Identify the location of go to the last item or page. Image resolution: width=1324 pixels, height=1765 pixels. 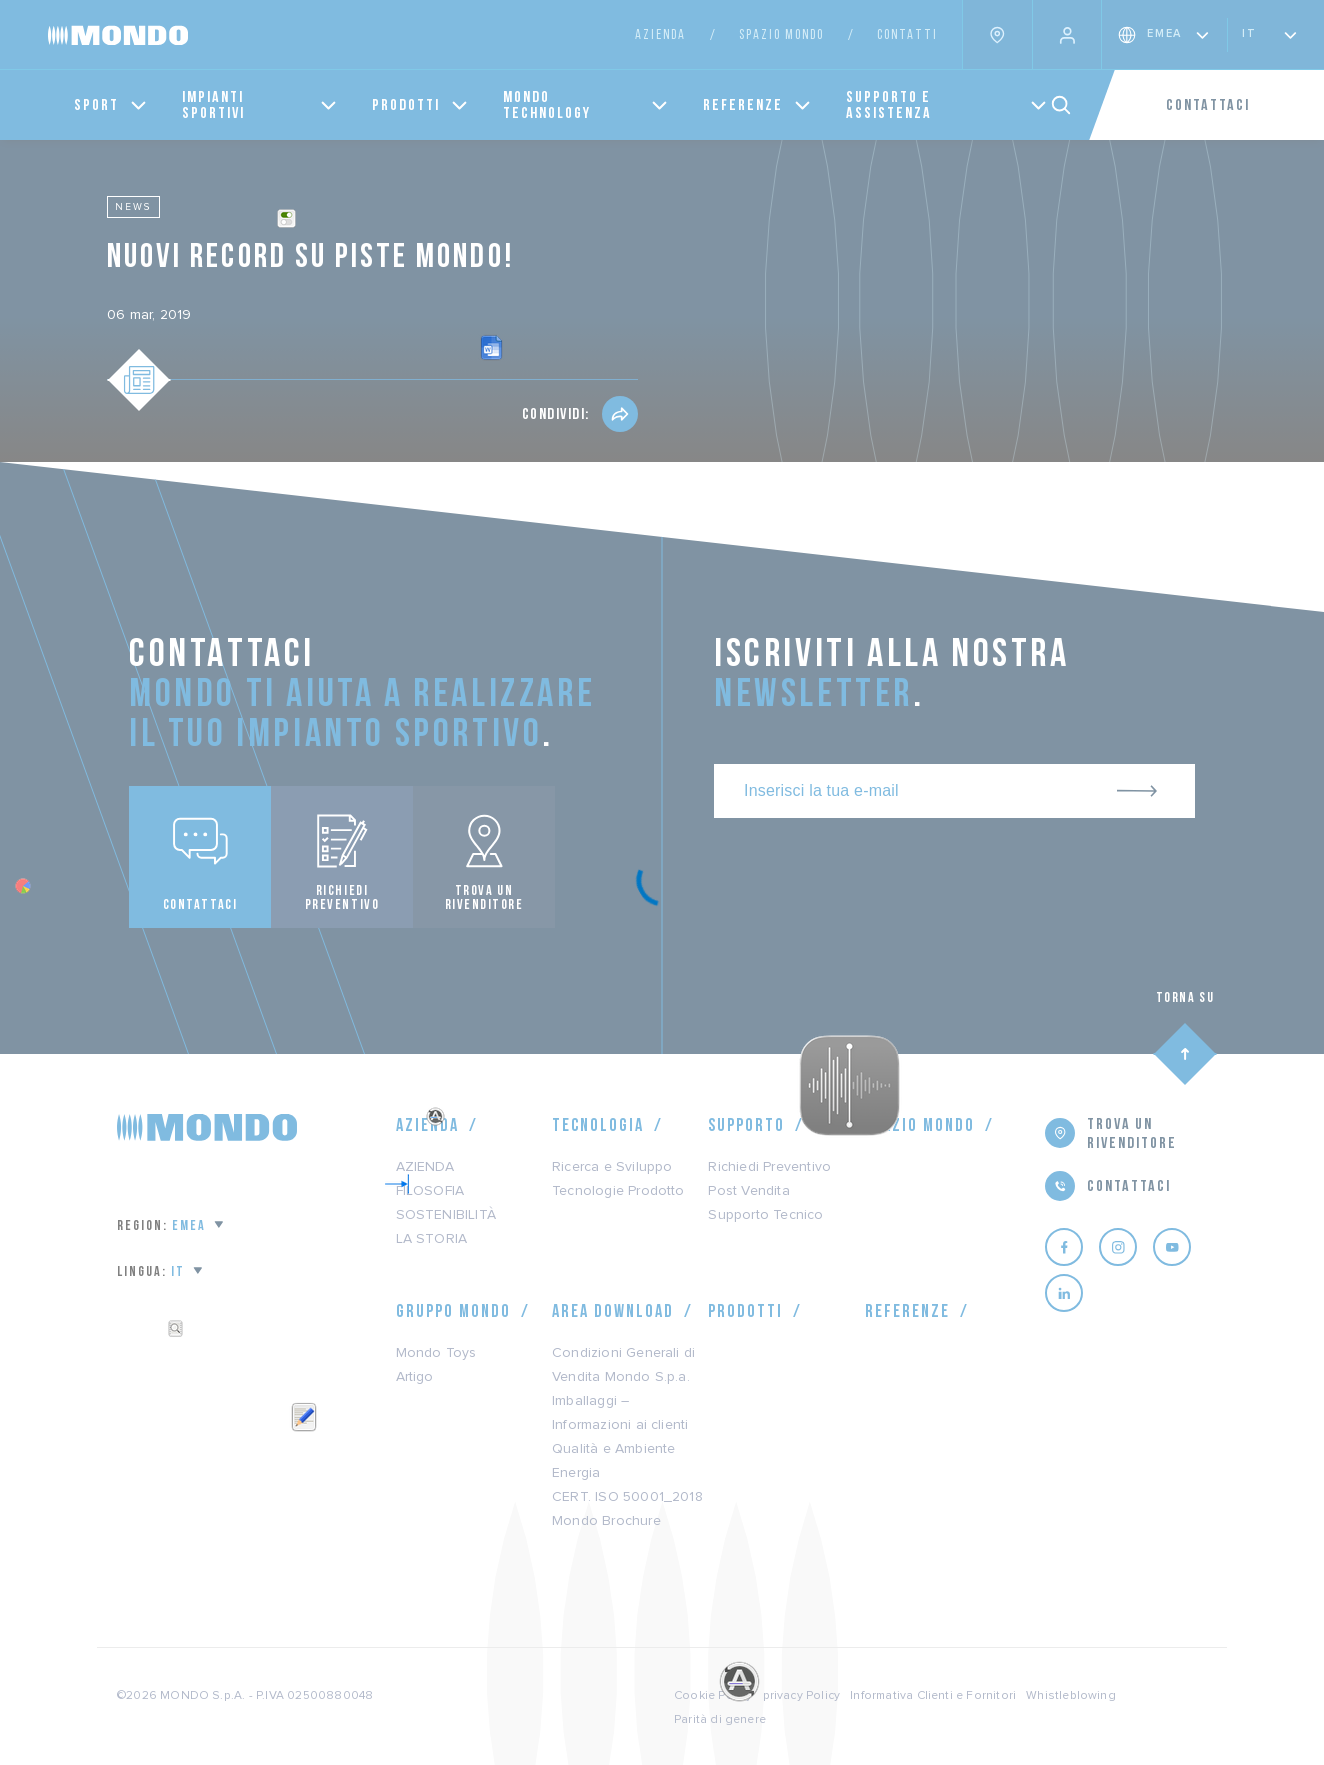
(397, 1184).